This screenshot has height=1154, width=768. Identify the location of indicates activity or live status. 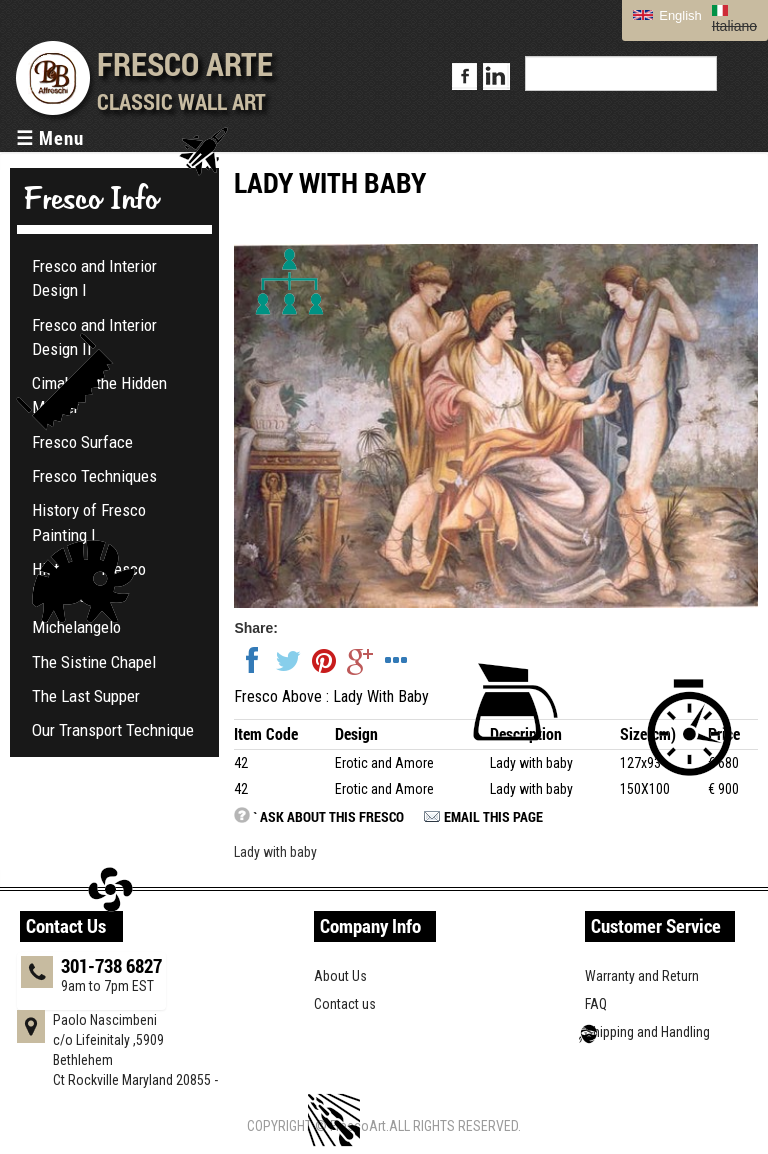
(110, 889).